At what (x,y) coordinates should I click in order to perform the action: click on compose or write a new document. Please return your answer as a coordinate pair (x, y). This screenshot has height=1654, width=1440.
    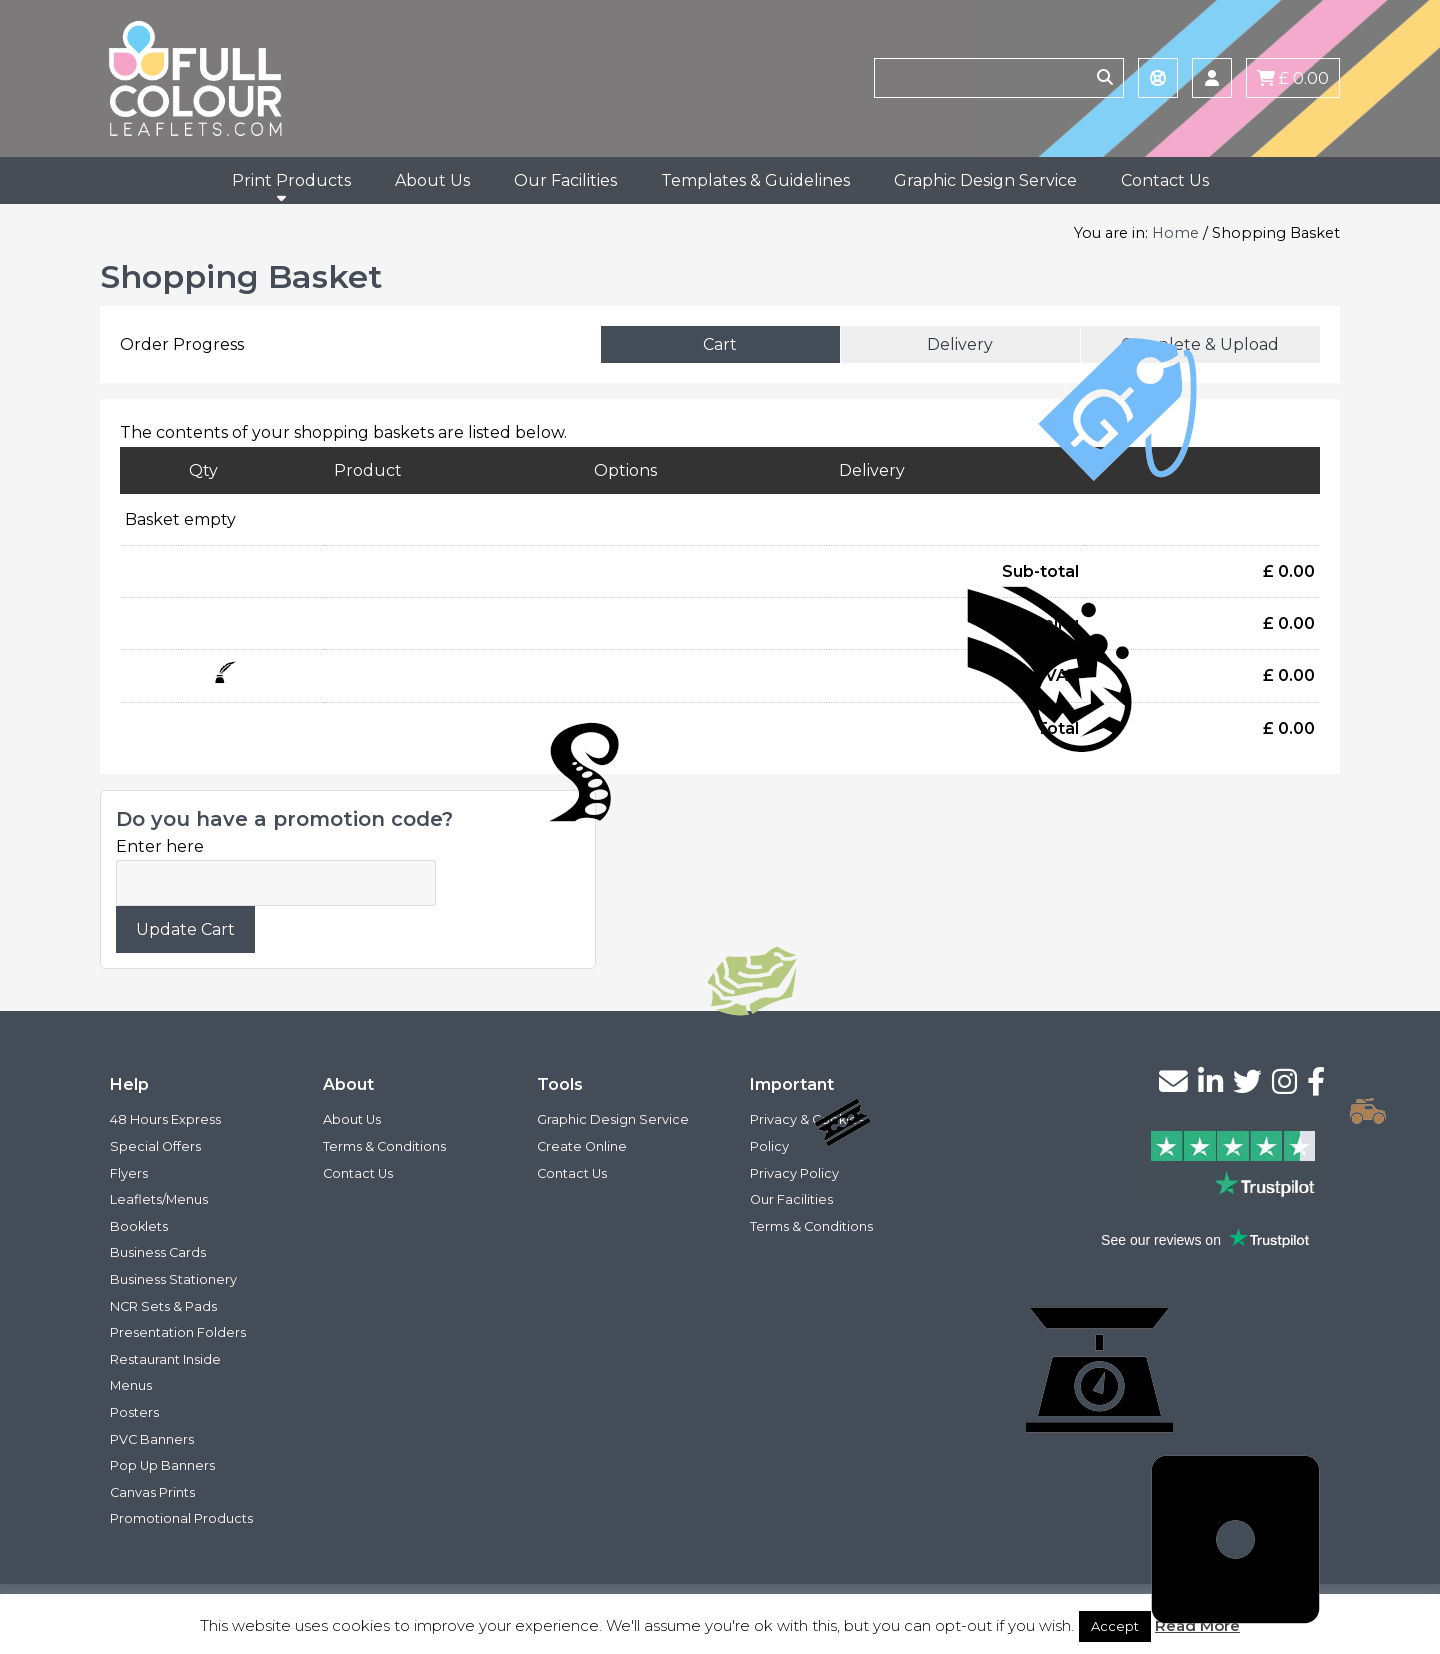
    Looking at the image, I should click on (225, 672).